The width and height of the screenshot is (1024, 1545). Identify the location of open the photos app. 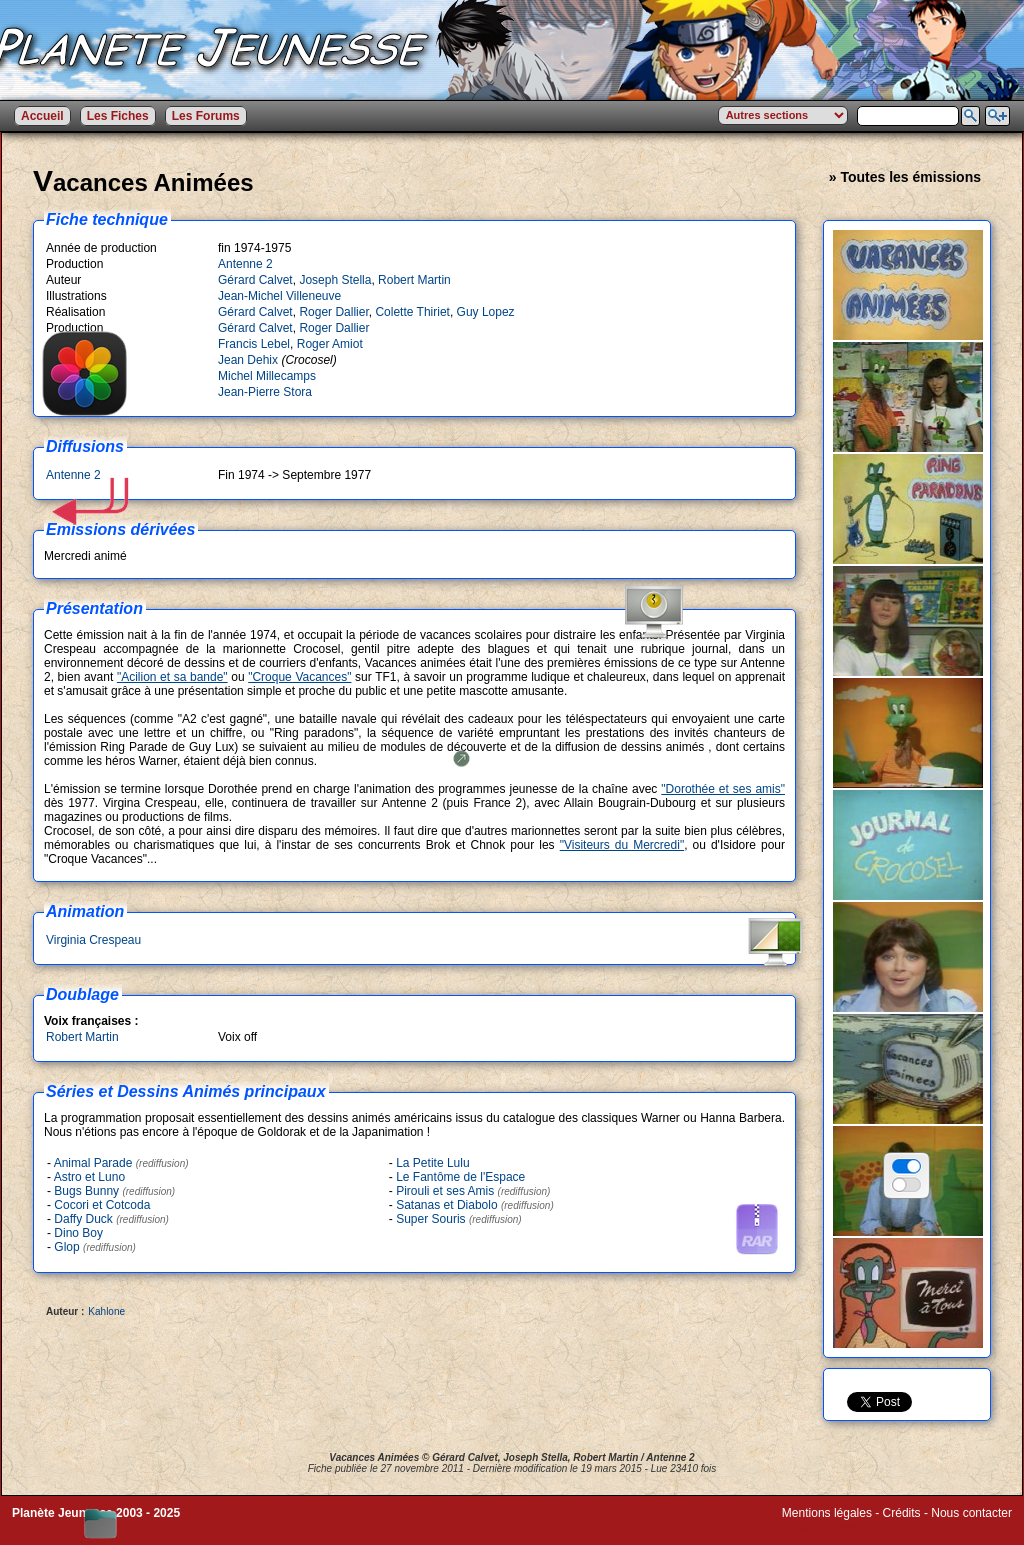
(84, 373).